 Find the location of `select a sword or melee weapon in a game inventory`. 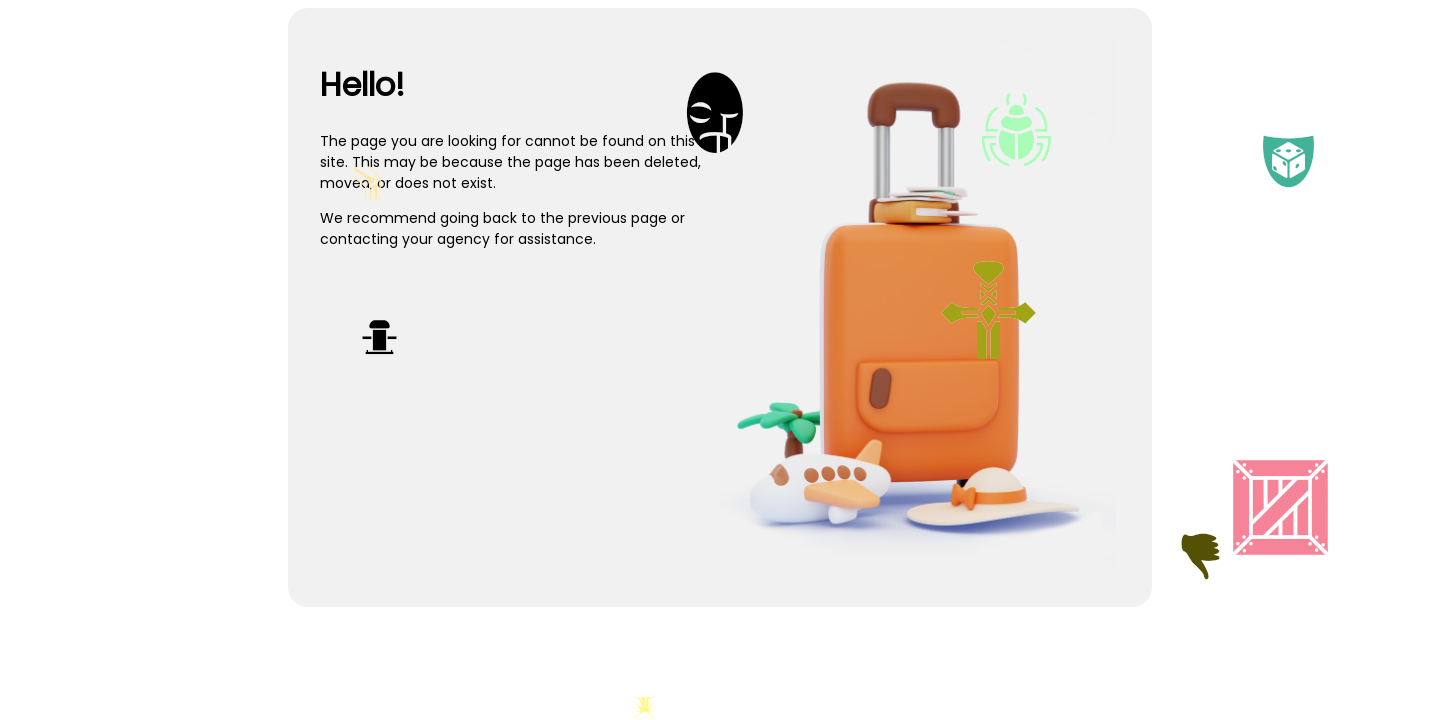

select a sword or melee weapon in a game inventory is located at coordinates (988, 309).